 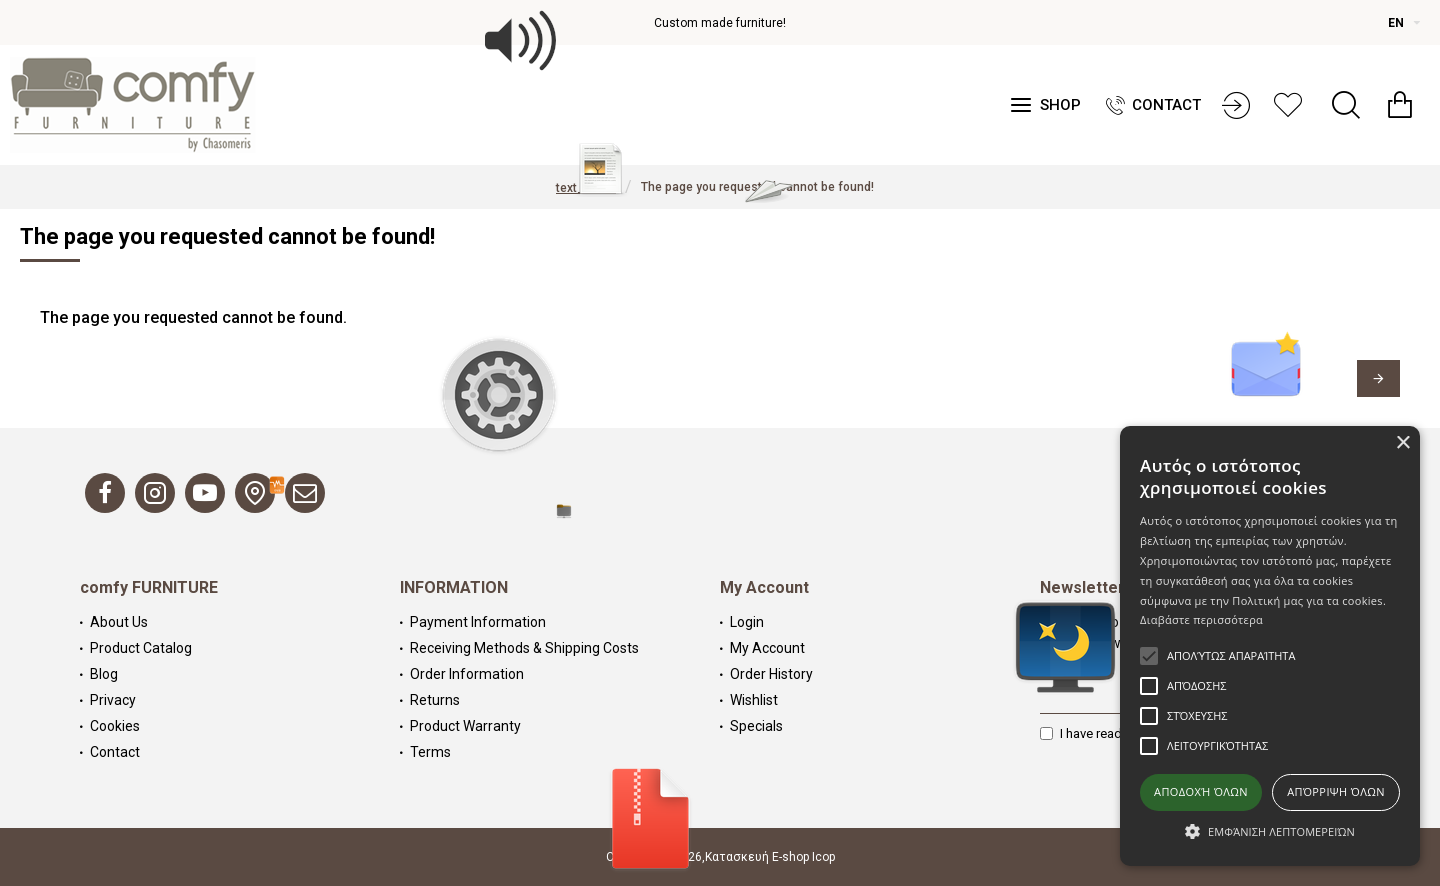 What do you see at coordinates (499, 395) in the screenshot?
I see `view or edit document properties` at bounding box center [499, 395].